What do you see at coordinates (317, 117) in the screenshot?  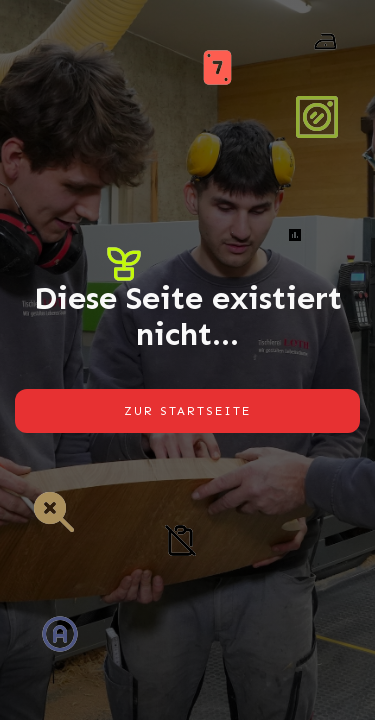 I see `access laundry or washing machine controls` at bounding box center [317, 117].